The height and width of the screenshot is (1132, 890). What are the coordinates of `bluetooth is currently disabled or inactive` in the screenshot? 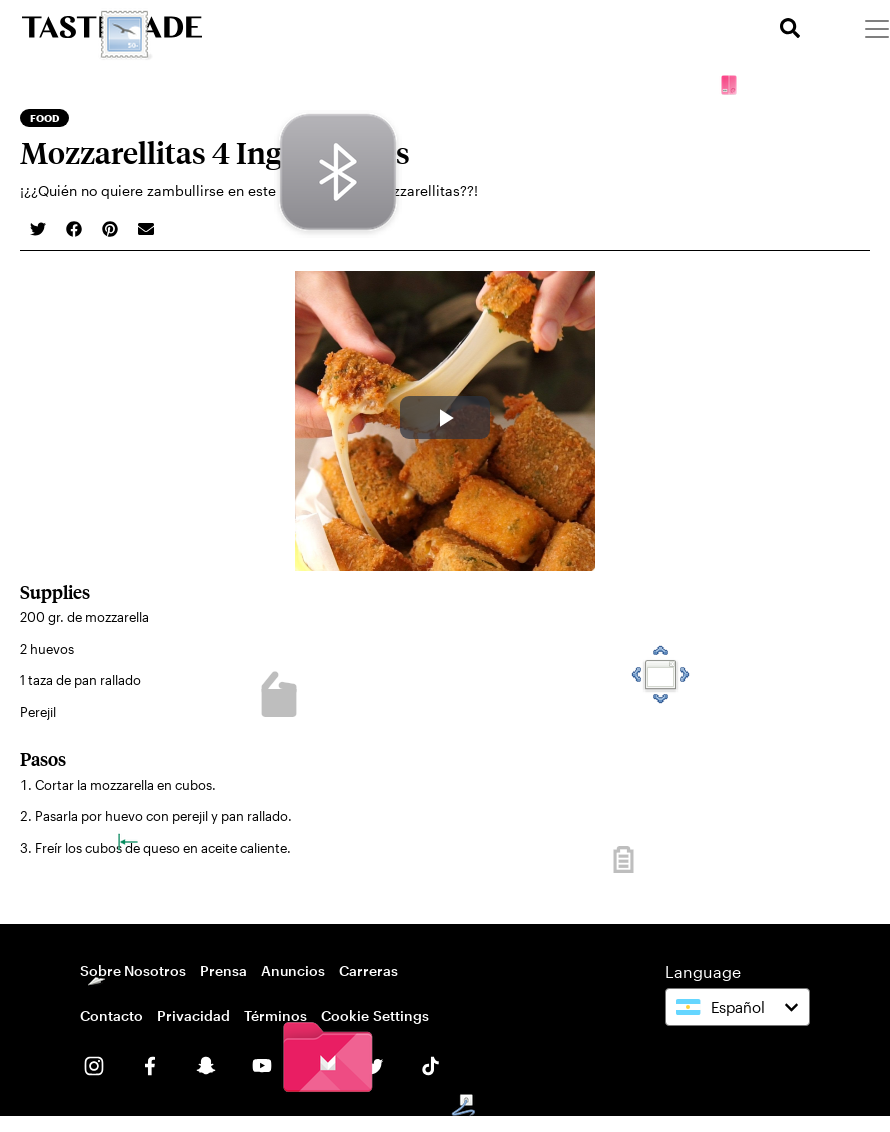 It's located at (338, 174).